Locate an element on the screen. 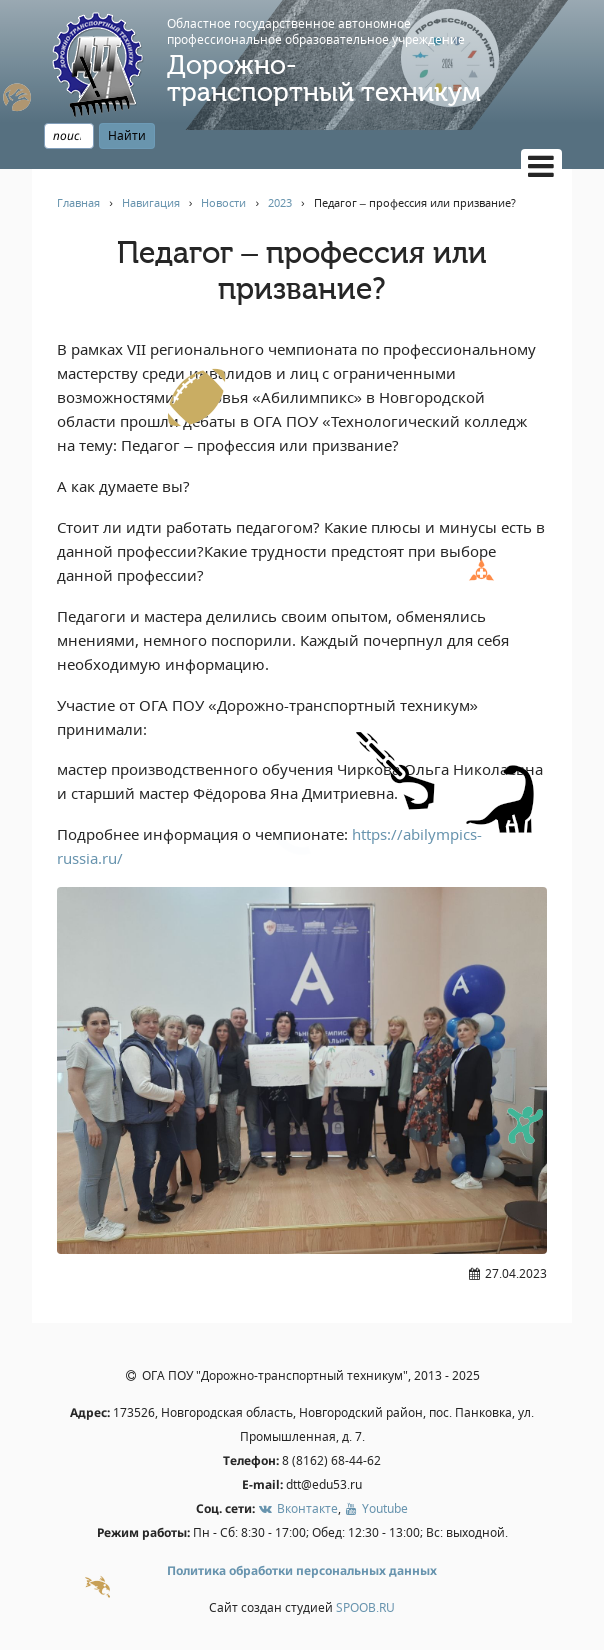 The image size is (604, 1650). indicates predator-prey relationship in a game is located at coordinates (97, 1585).